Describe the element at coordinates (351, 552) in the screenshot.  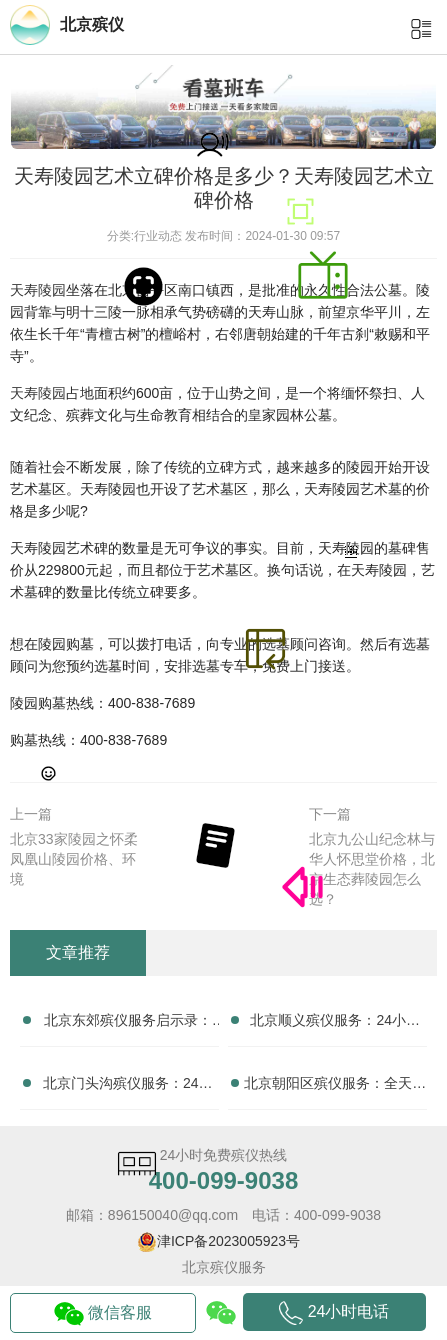
I see `apply border to bottom edge of cell or table` at that location.